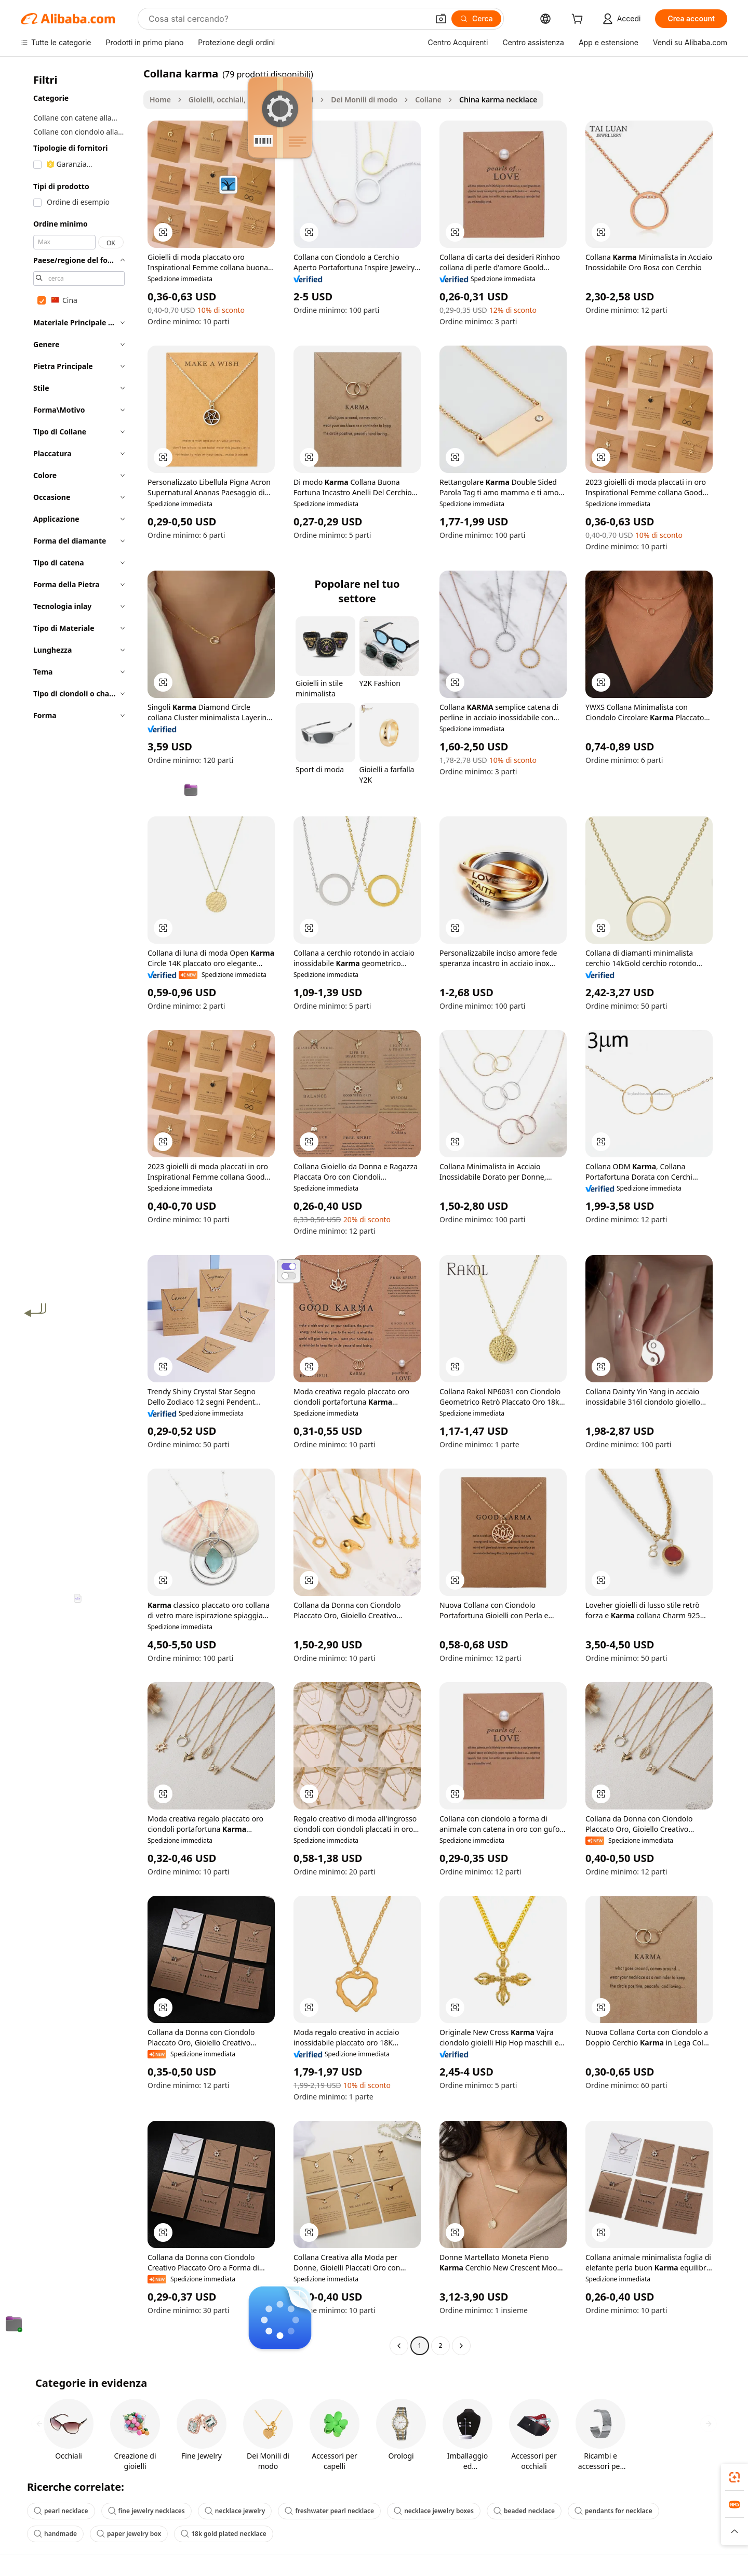  I want to click on create a new folder, so click(14, 2323).